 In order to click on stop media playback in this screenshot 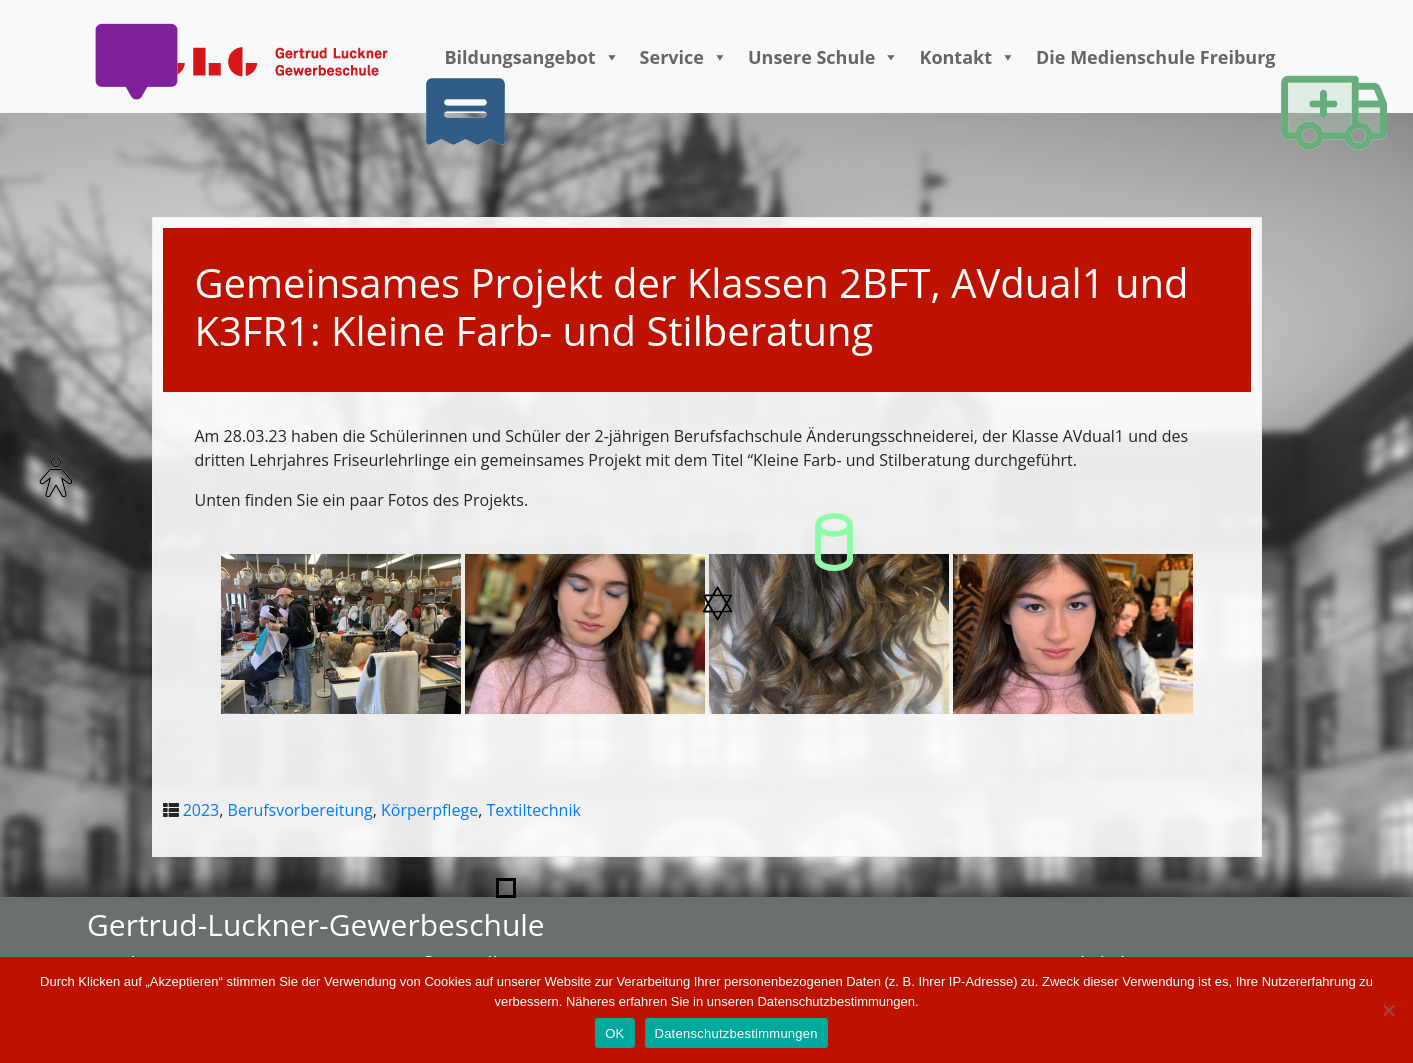, I will do `click(506, 888)`.